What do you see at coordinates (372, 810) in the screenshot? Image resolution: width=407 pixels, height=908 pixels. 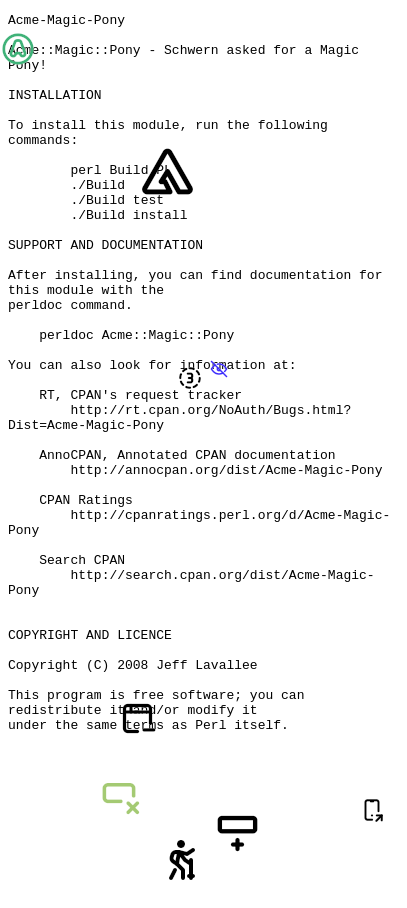 I see `share content from your mobile device` at bounding box center [372, 810].